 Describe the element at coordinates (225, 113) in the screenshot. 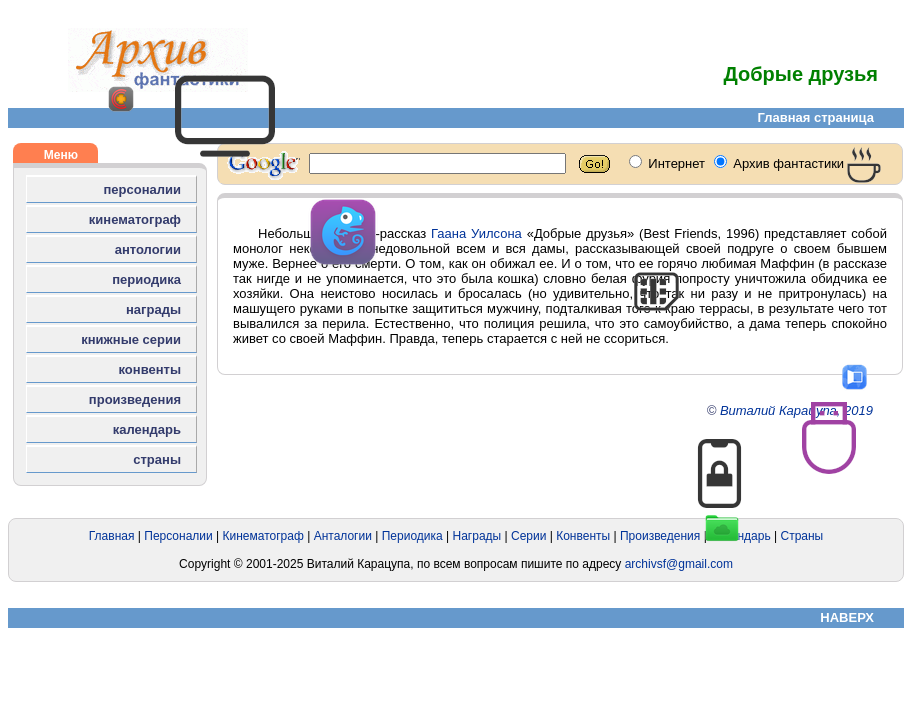

I see `indicates a desktop computer or workstation` at that location.